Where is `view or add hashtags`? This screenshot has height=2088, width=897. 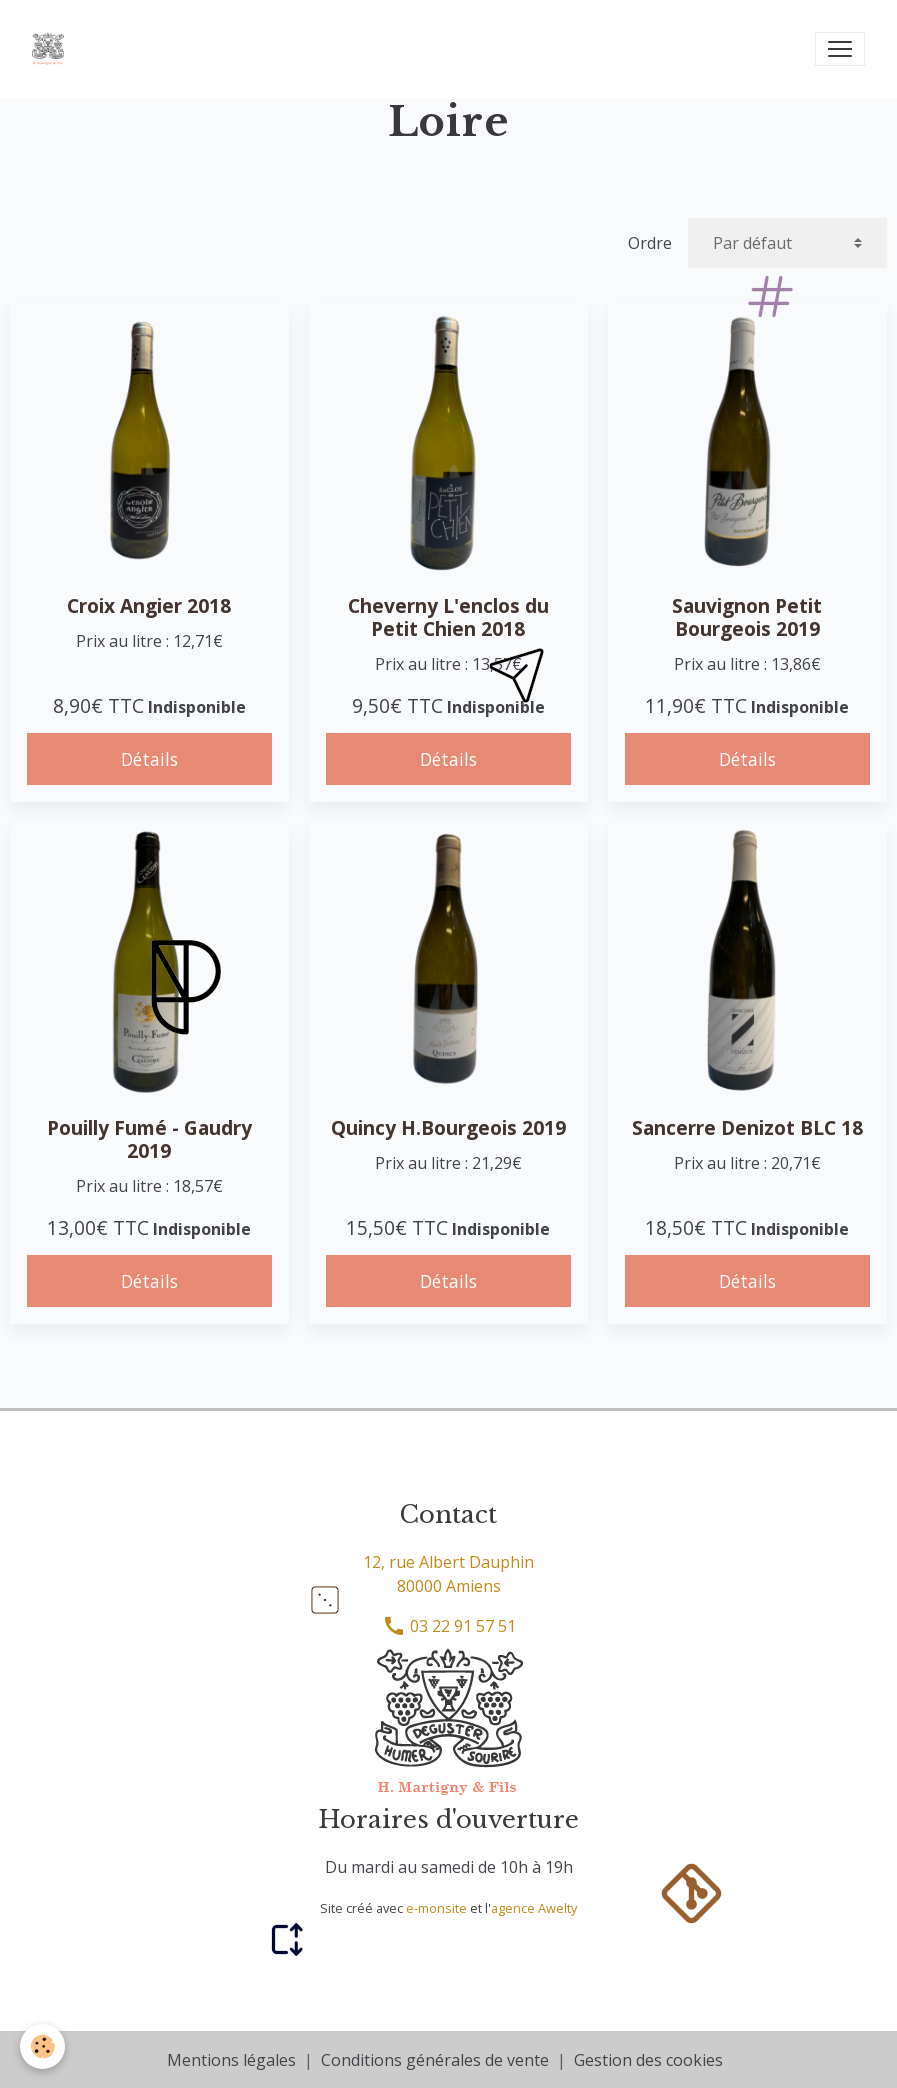
view or add hashtags is located at coordinates (770, 296).